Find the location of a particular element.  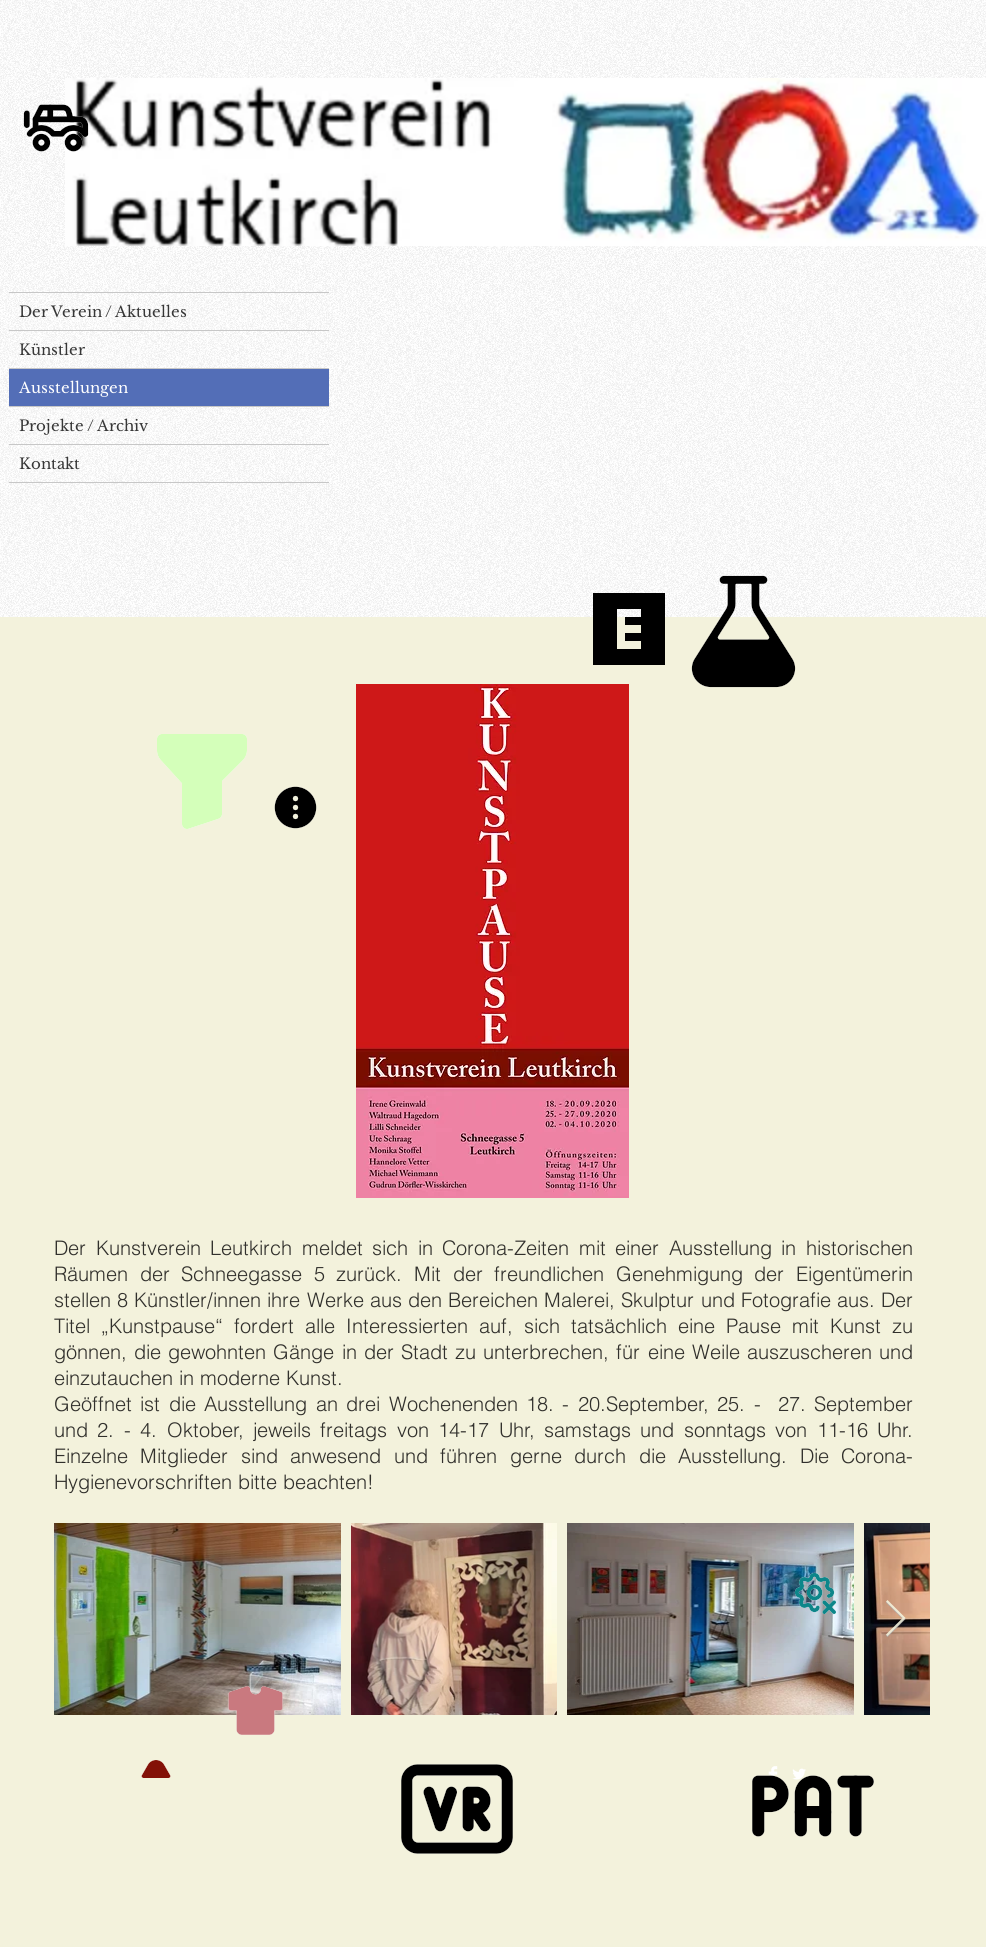

access virtual reality mode or features is located at coordinates (457, 1809).